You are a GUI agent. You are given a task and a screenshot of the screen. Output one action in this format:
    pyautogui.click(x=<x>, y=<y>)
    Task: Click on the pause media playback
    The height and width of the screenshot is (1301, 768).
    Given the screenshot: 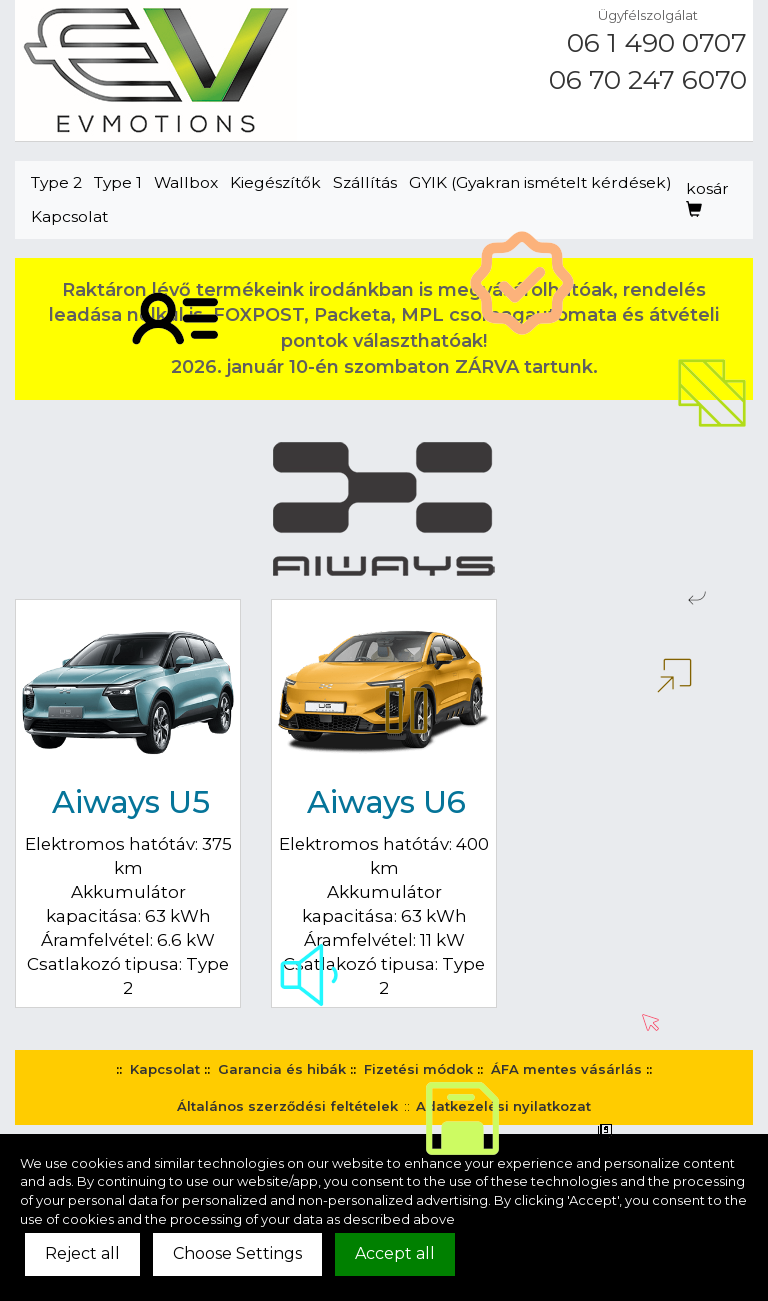 What is the action you would take?
    pyautogui.click(x=406, y=710)
    